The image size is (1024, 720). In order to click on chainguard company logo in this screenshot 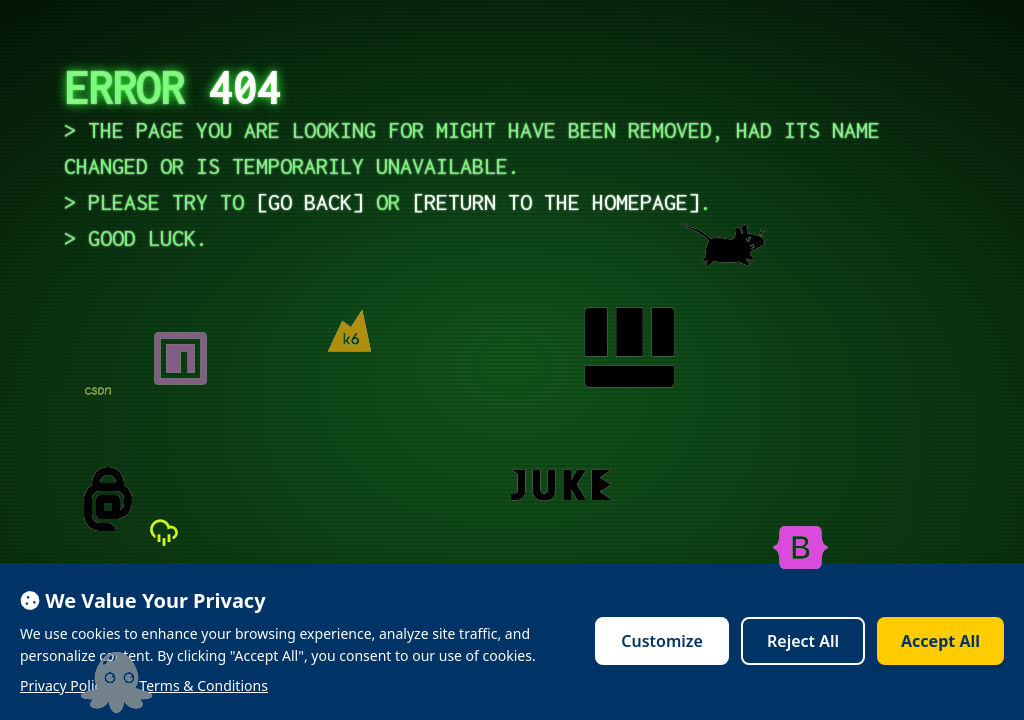, I will do `click(116, 682)`.